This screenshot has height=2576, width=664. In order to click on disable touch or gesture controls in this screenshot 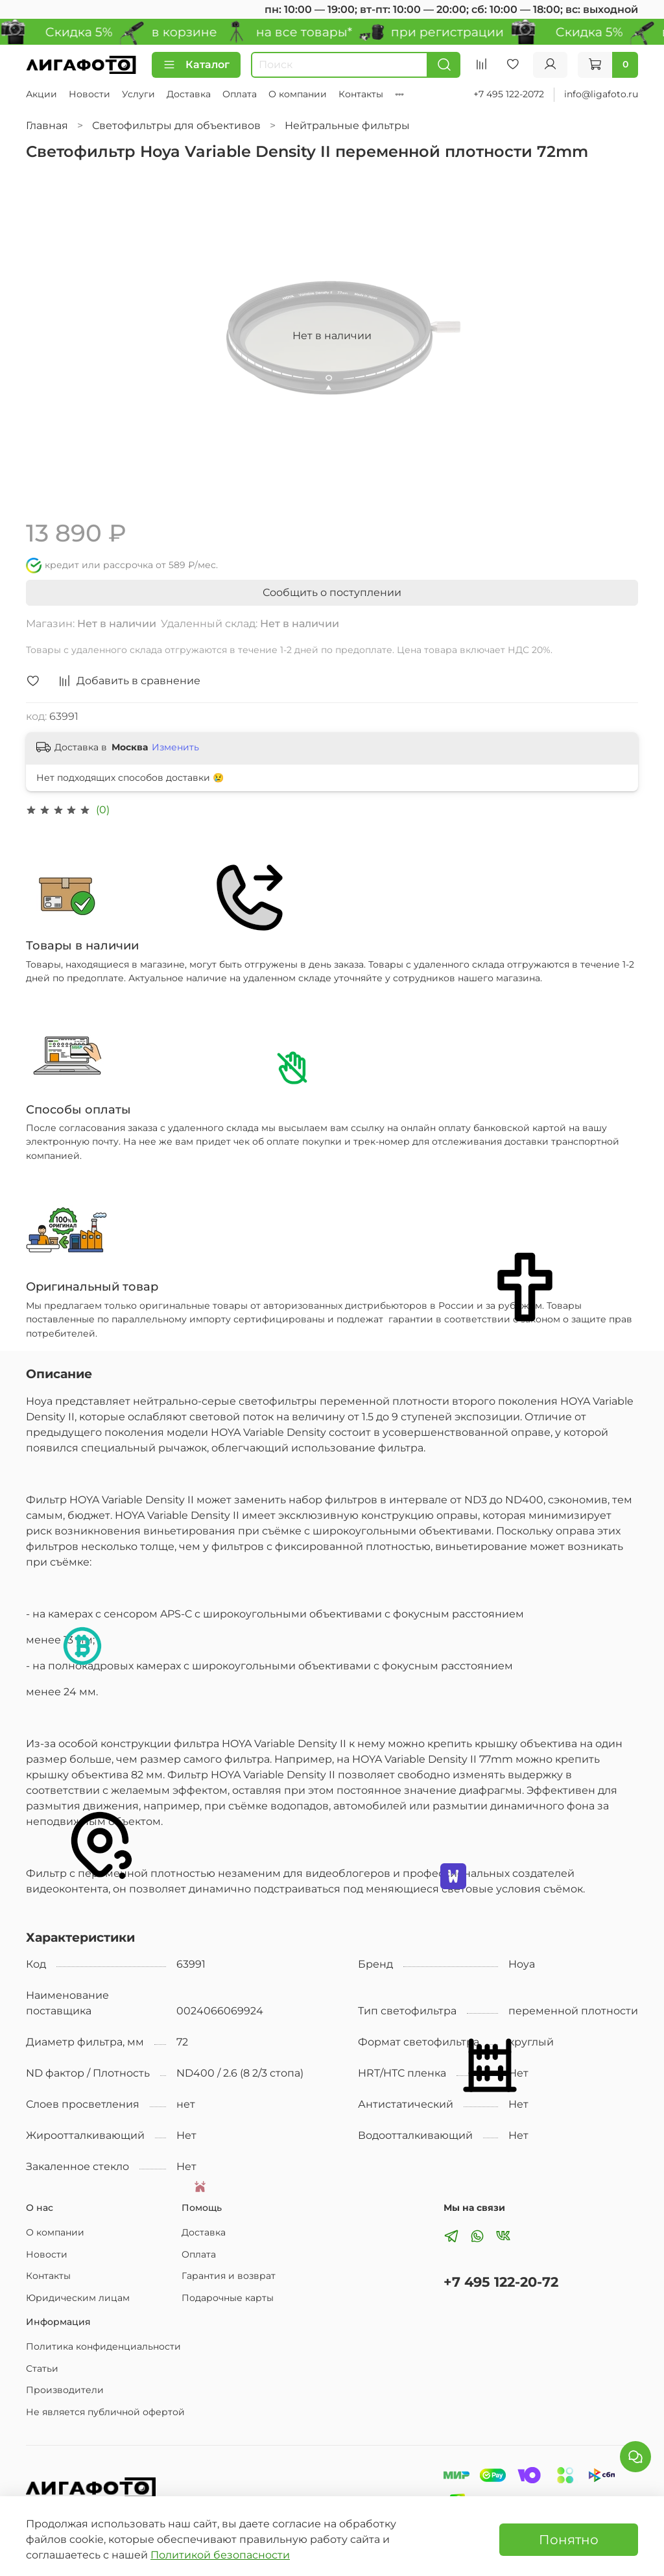, I will do `click(292, 1067)`.